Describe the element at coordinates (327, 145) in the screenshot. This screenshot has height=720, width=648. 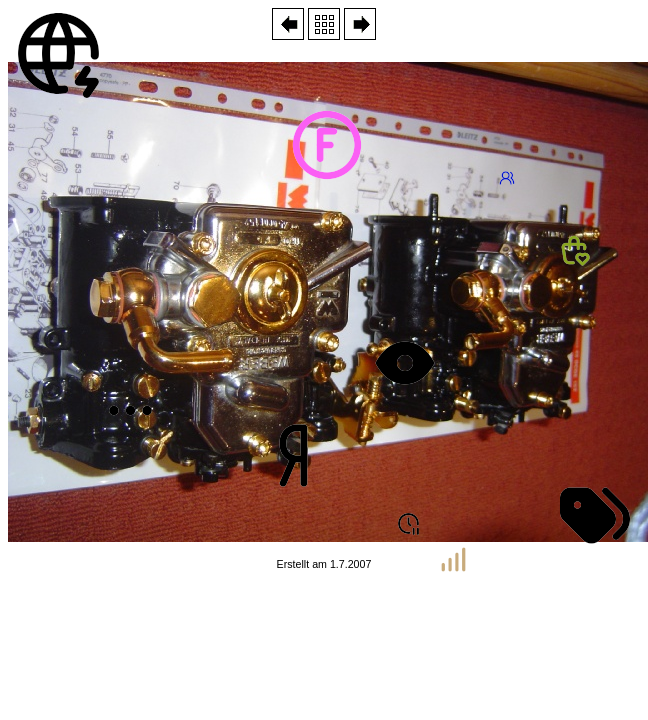
I see `tumble dry on low heat setting` at that location.